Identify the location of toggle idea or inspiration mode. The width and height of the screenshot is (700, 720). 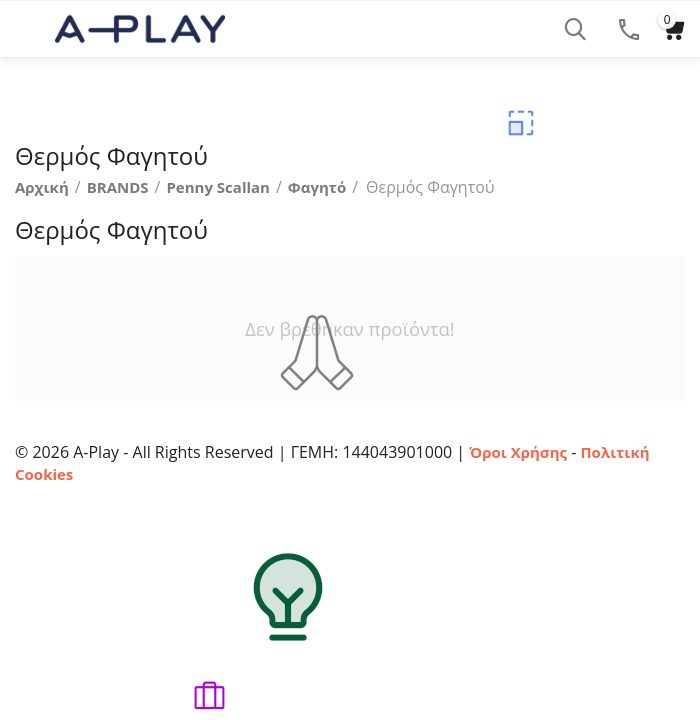
(288, 597).